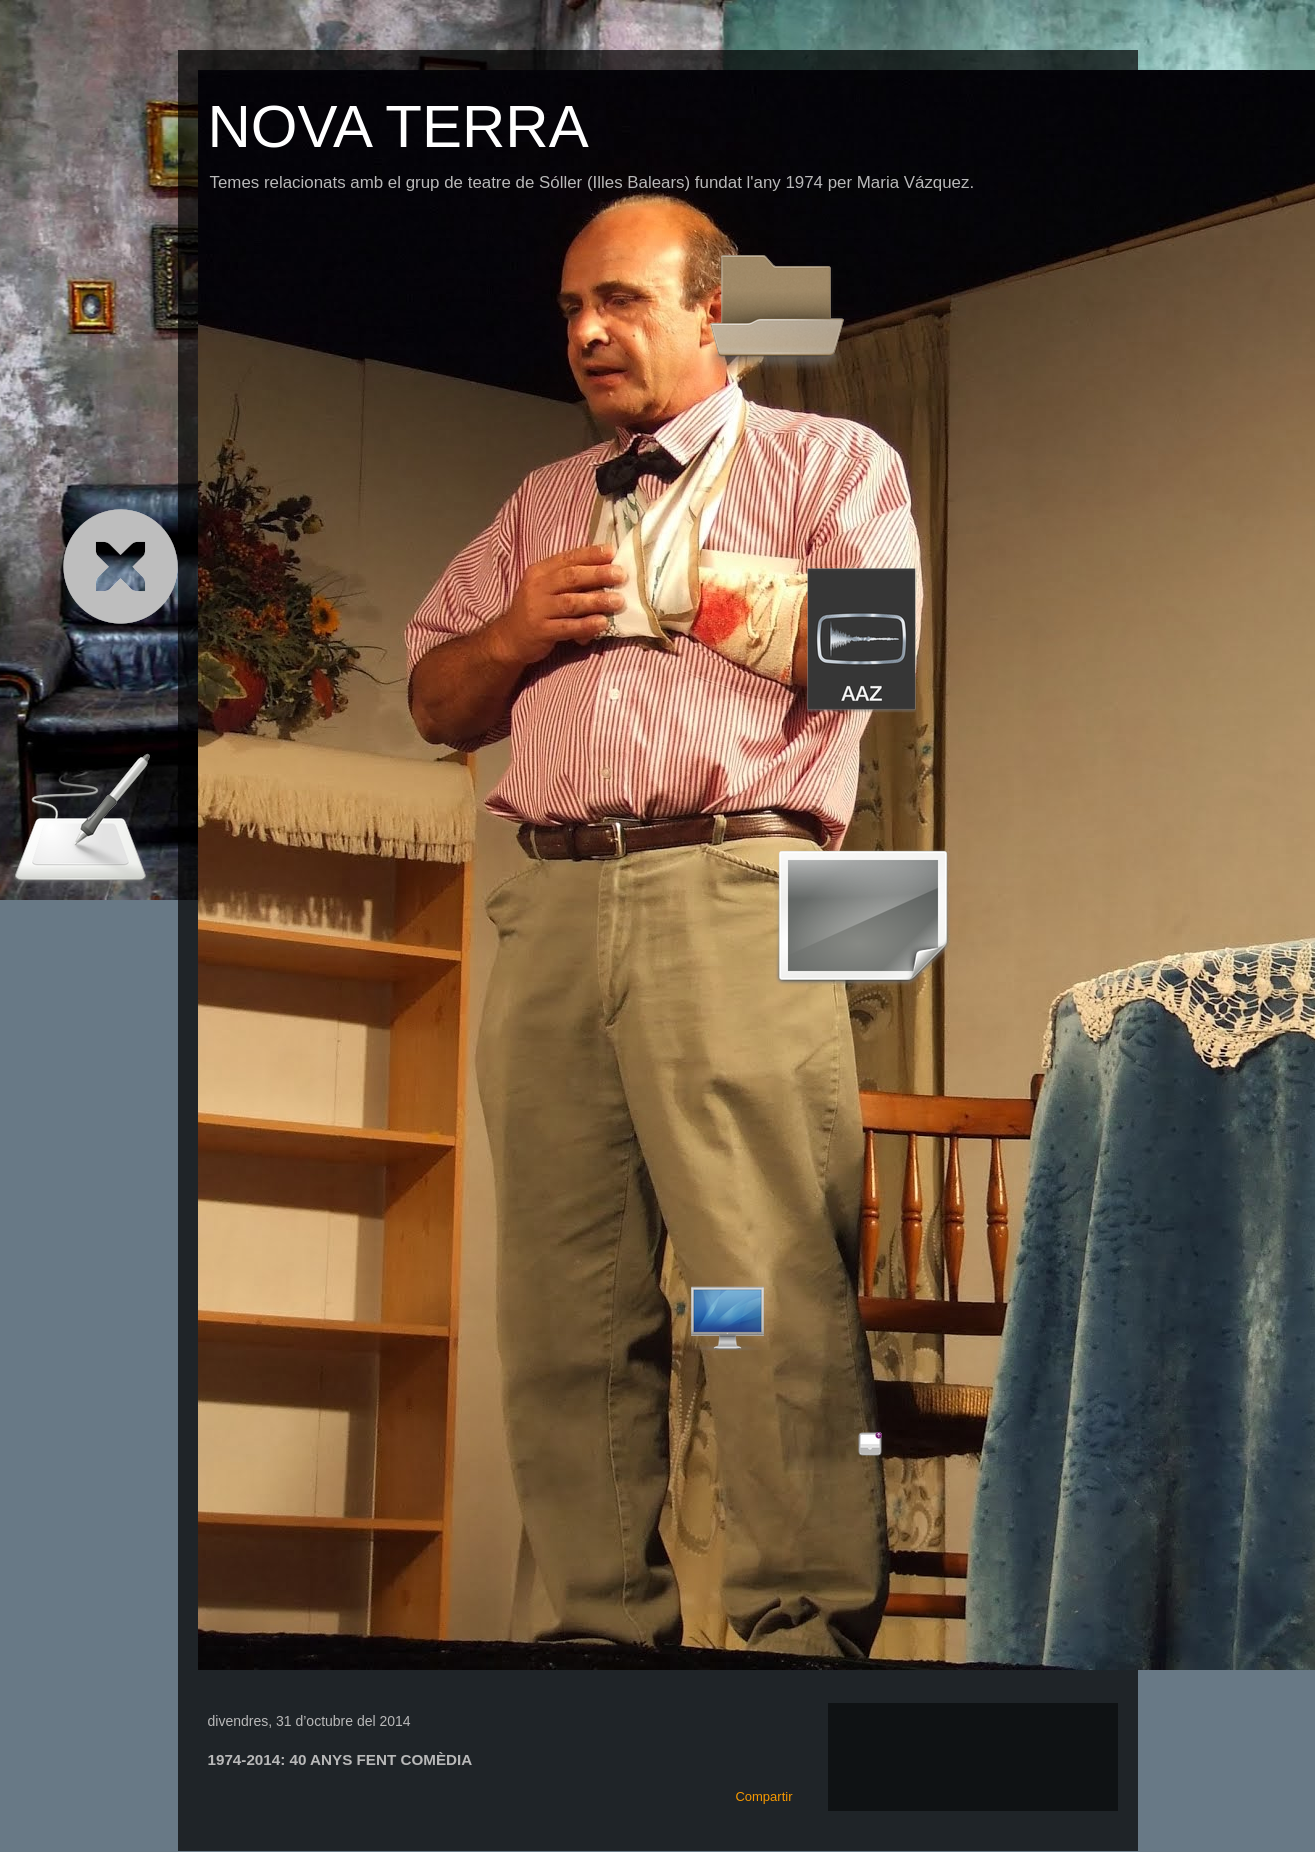 This screenshot has height=1852, width=1315. What do you see at coordinates (861, 642) in the screenshot?
I see `audio analyzer or metering tool in GarageBand` at bounding box center [861, 642].